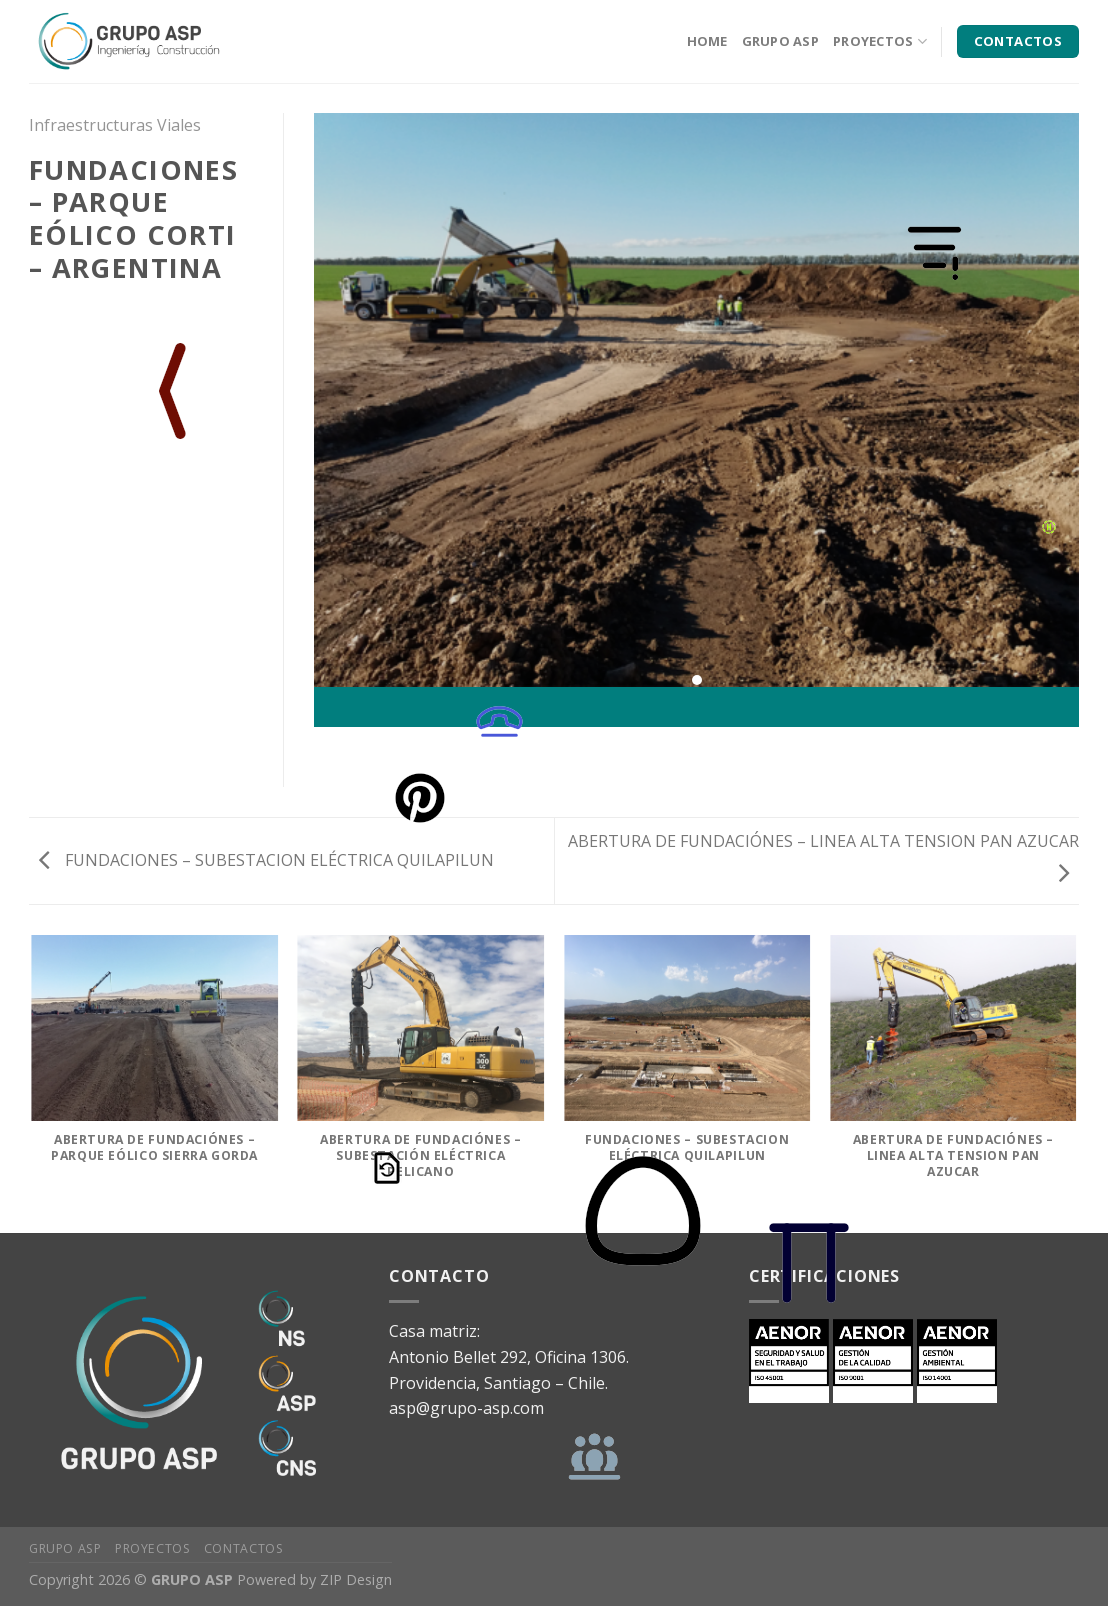  What do you see at coordinates (175, 391) in the screenshot?
I see `navigate to the previous item or page` at bounding box center [175, 391].